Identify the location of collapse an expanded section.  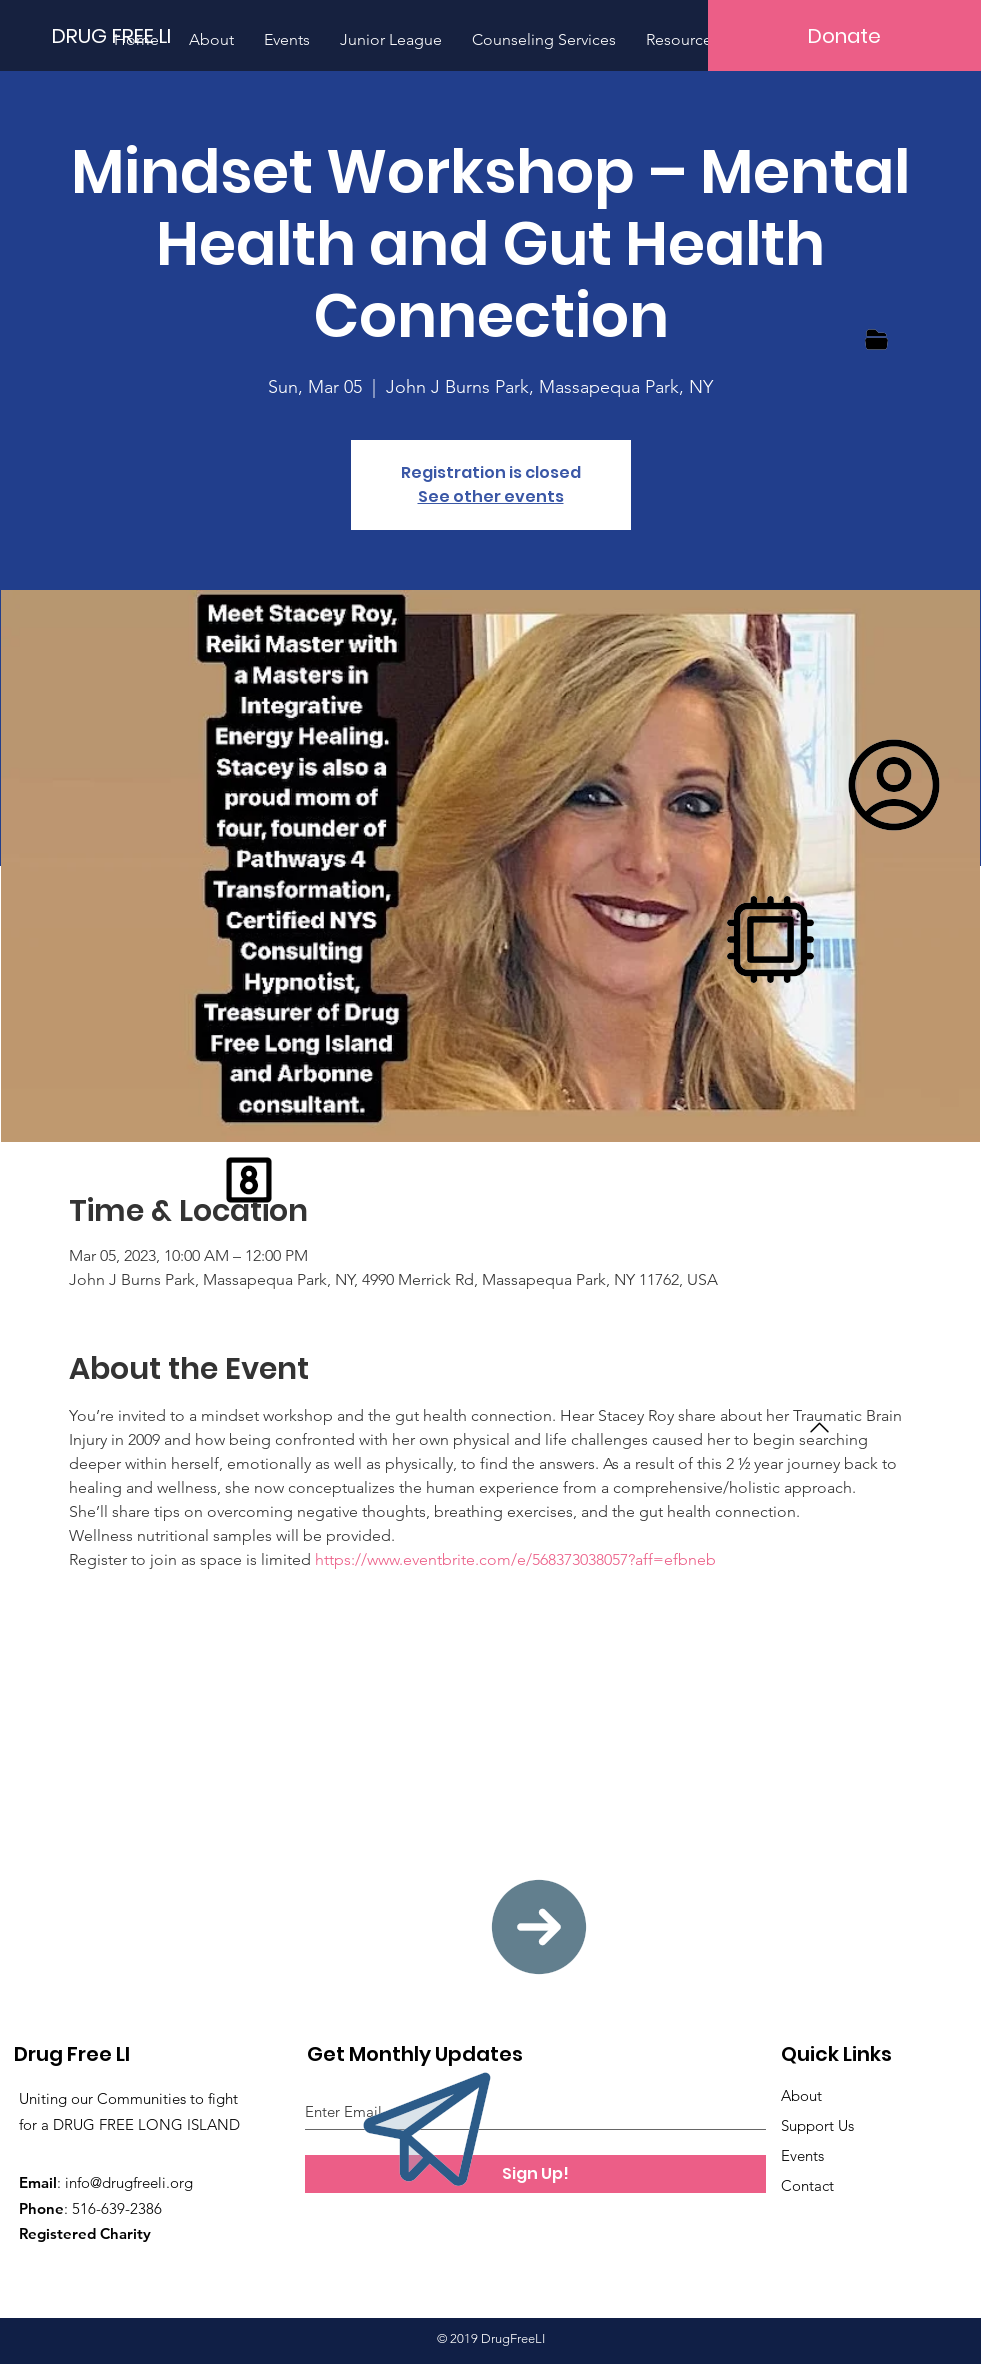
(819, 1427).